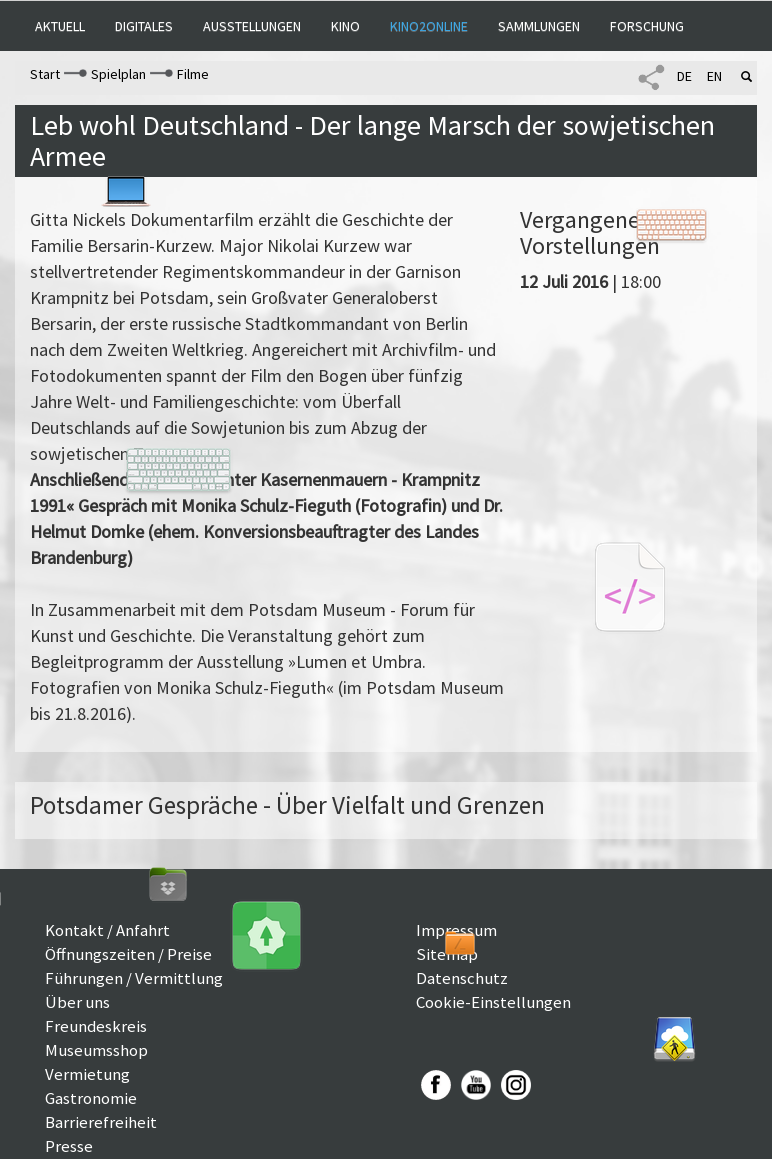  I want to click on an xml file type indicator, so click(630, 587).